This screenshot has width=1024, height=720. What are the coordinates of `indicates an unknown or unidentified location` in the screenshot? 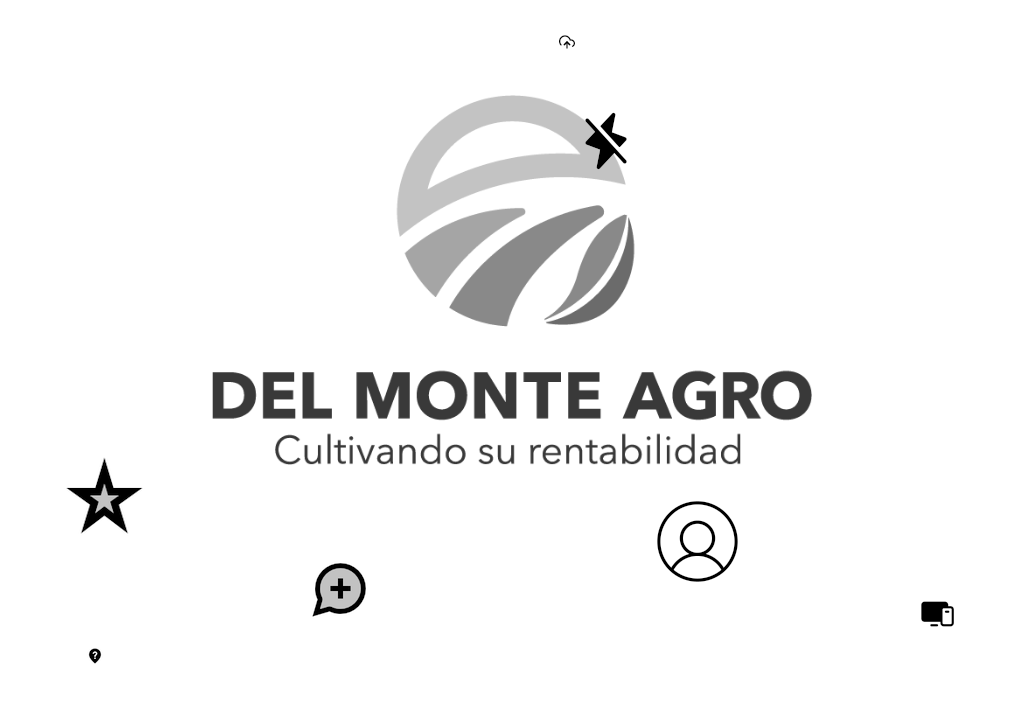 It's located at (95, 656).